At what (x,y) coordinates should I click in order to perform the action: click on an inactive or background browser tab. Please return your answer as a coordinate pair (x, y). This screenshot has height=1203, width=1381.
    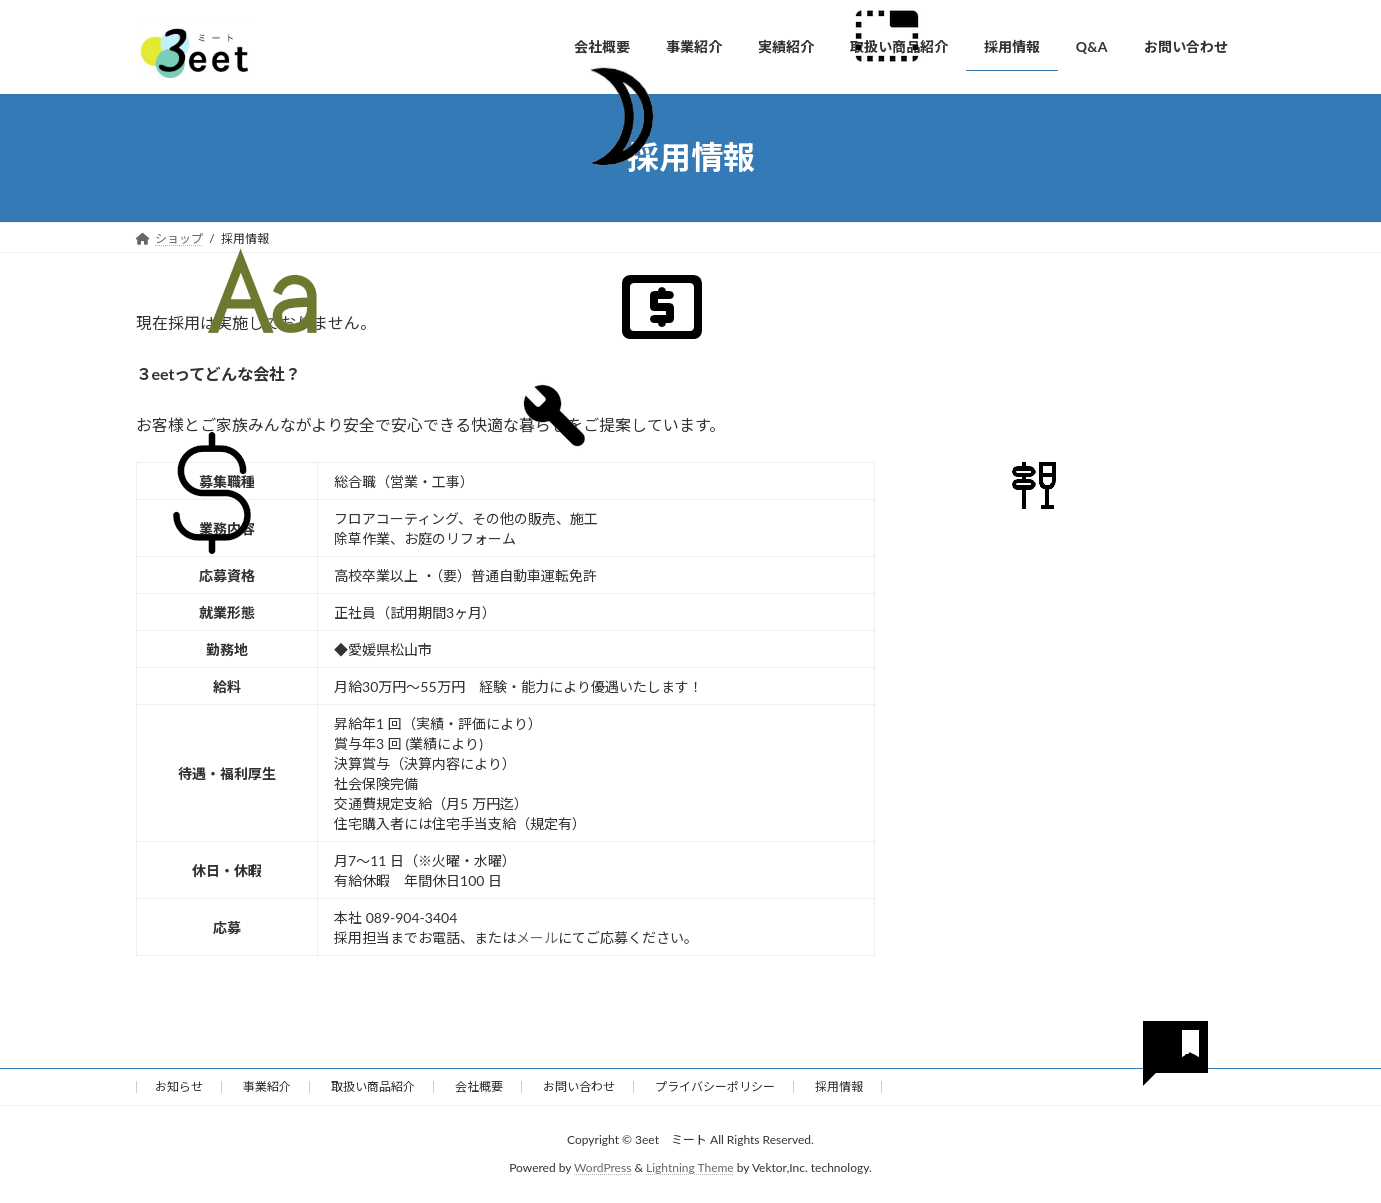
    Looking at the image, I should click on (887, 36).